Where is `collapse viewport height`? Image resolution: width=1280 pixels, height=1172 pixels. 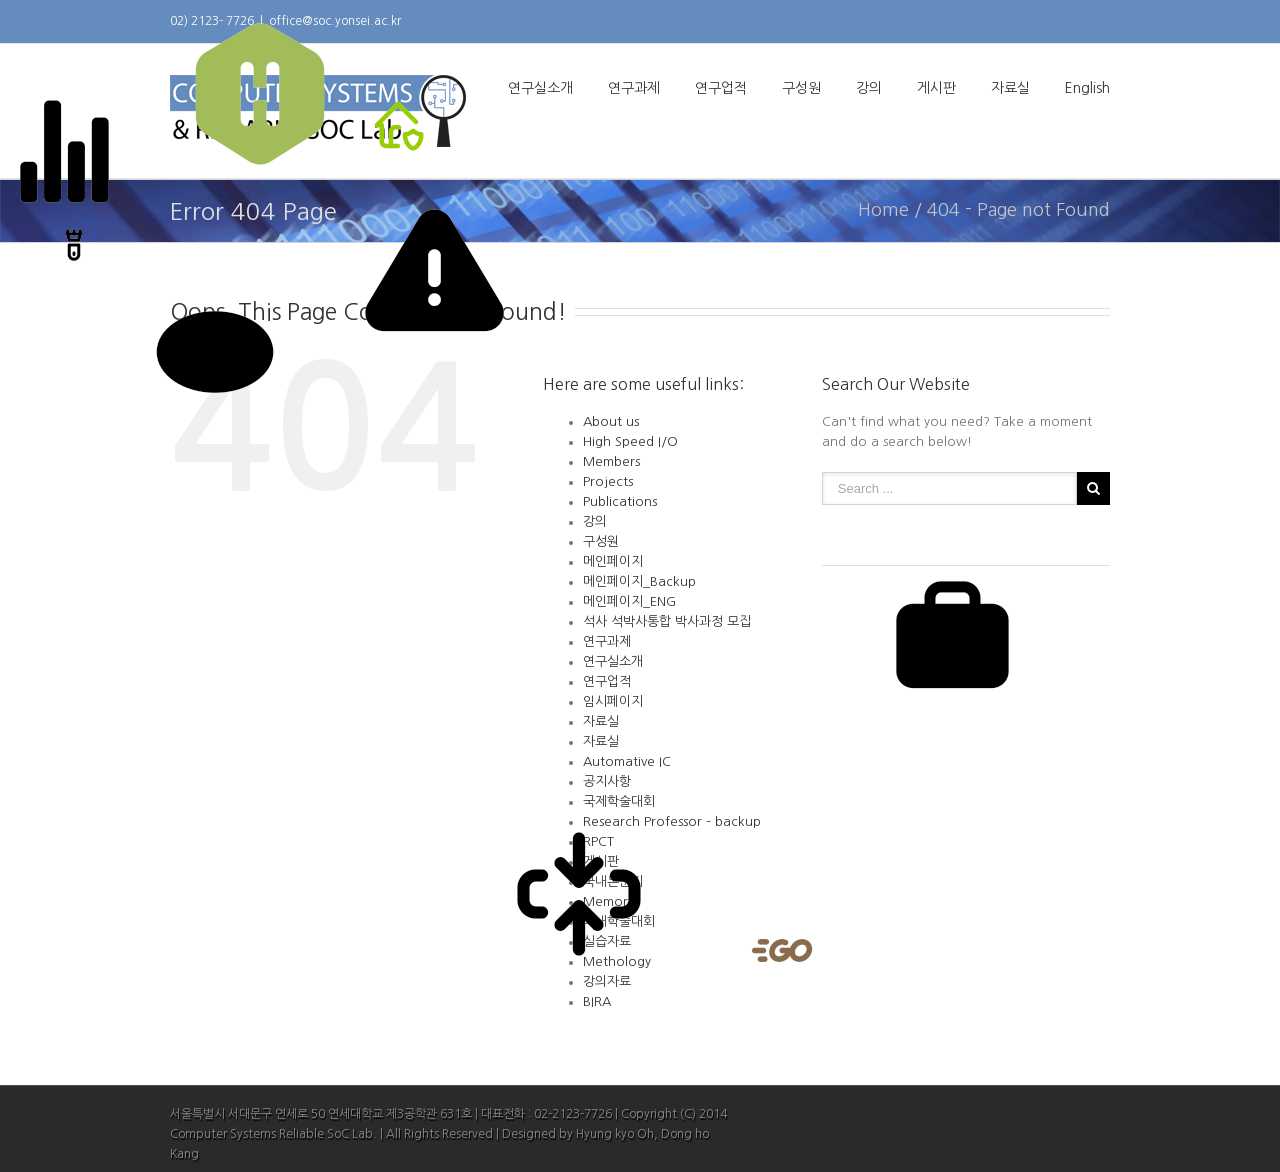
collapse viewport height is located at coordinates (579, 894).